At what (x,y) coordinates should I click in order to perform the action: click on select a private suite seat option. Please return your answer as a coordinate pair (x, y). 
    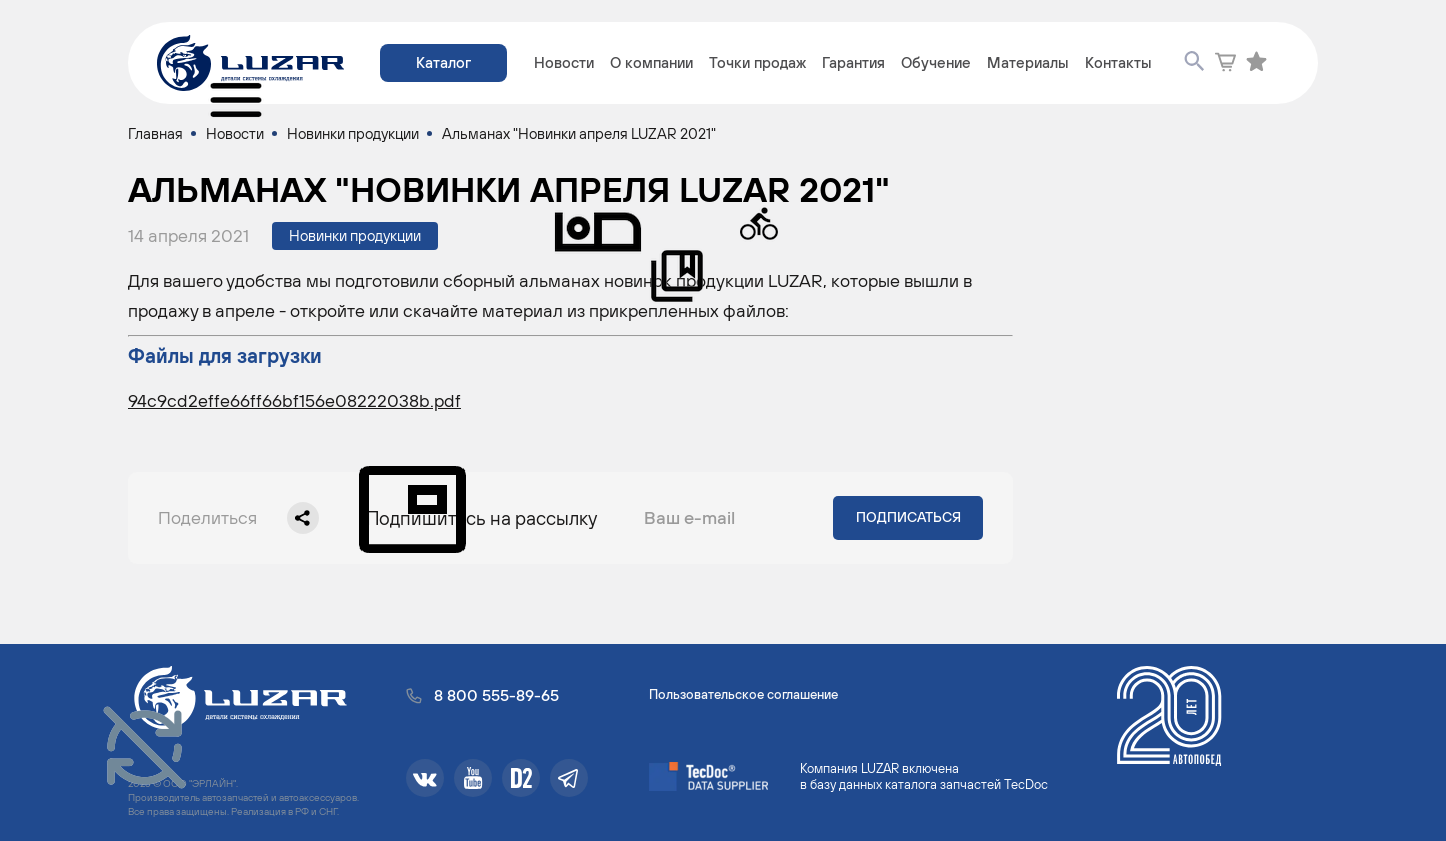
    Looking at the image, I should click on (598, 232).